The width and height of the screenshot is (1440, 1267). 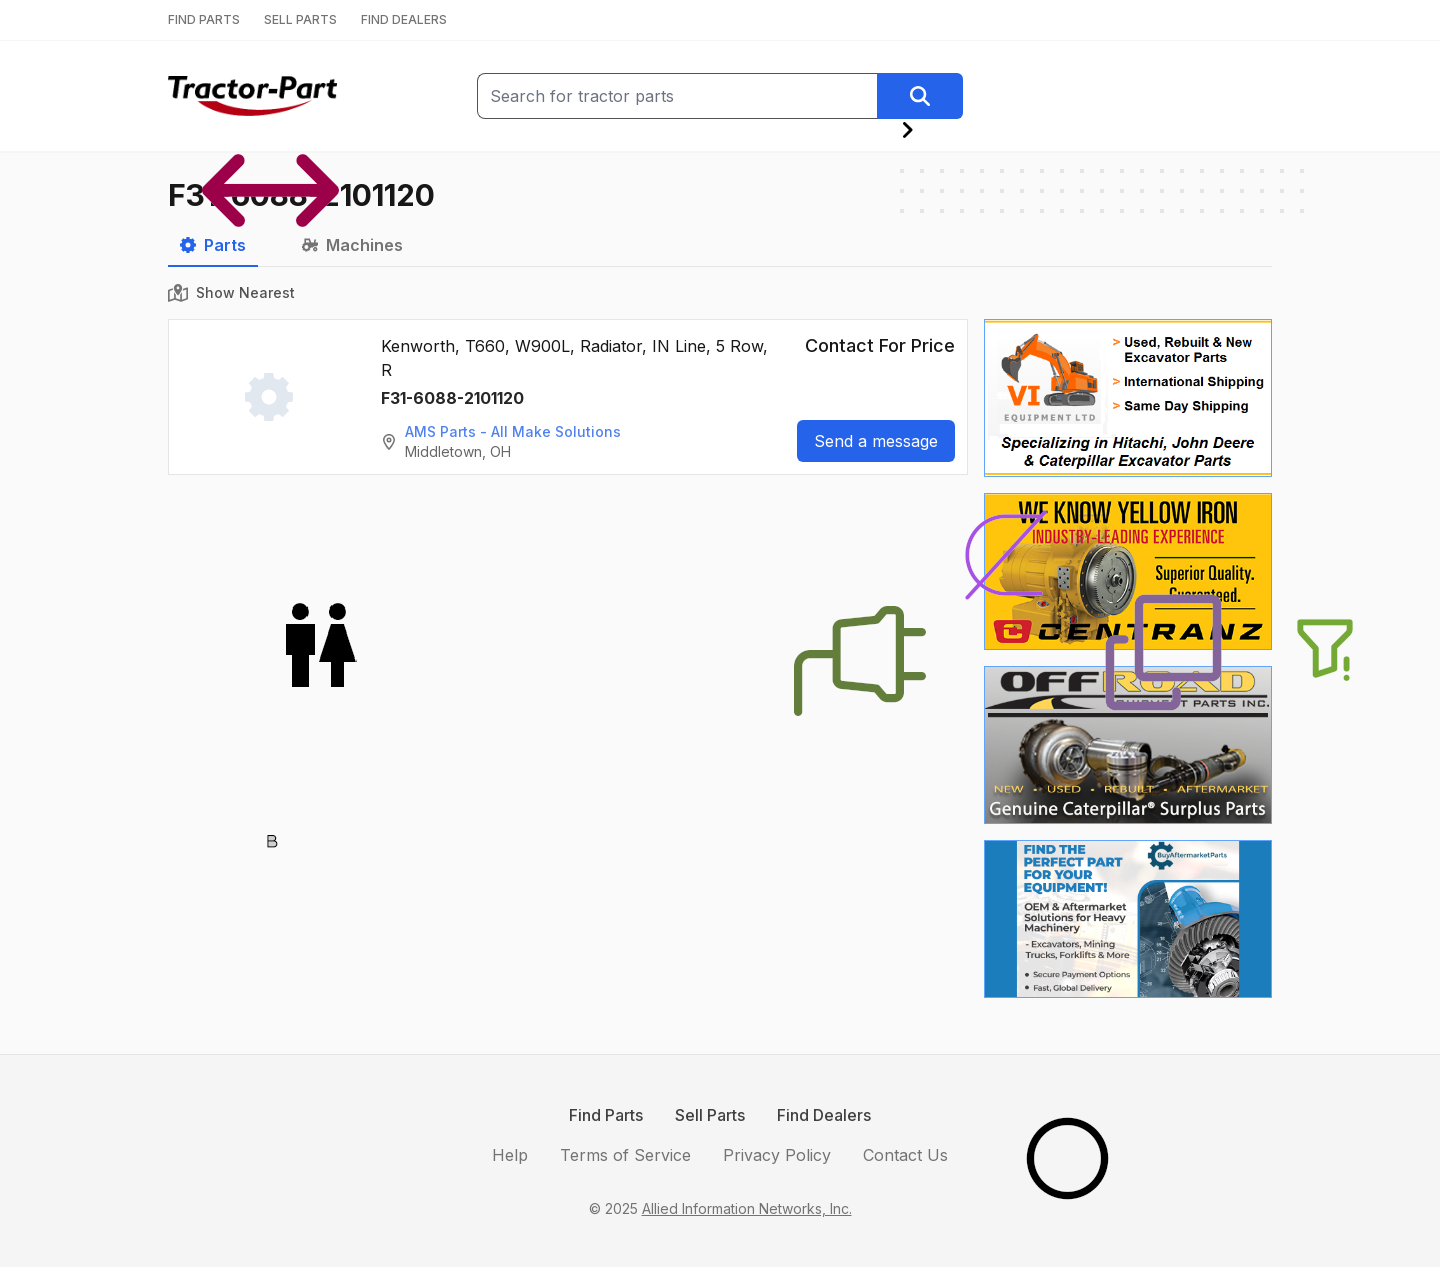 I want to click on navigate to the next item or page, so click(x=907, y=130).